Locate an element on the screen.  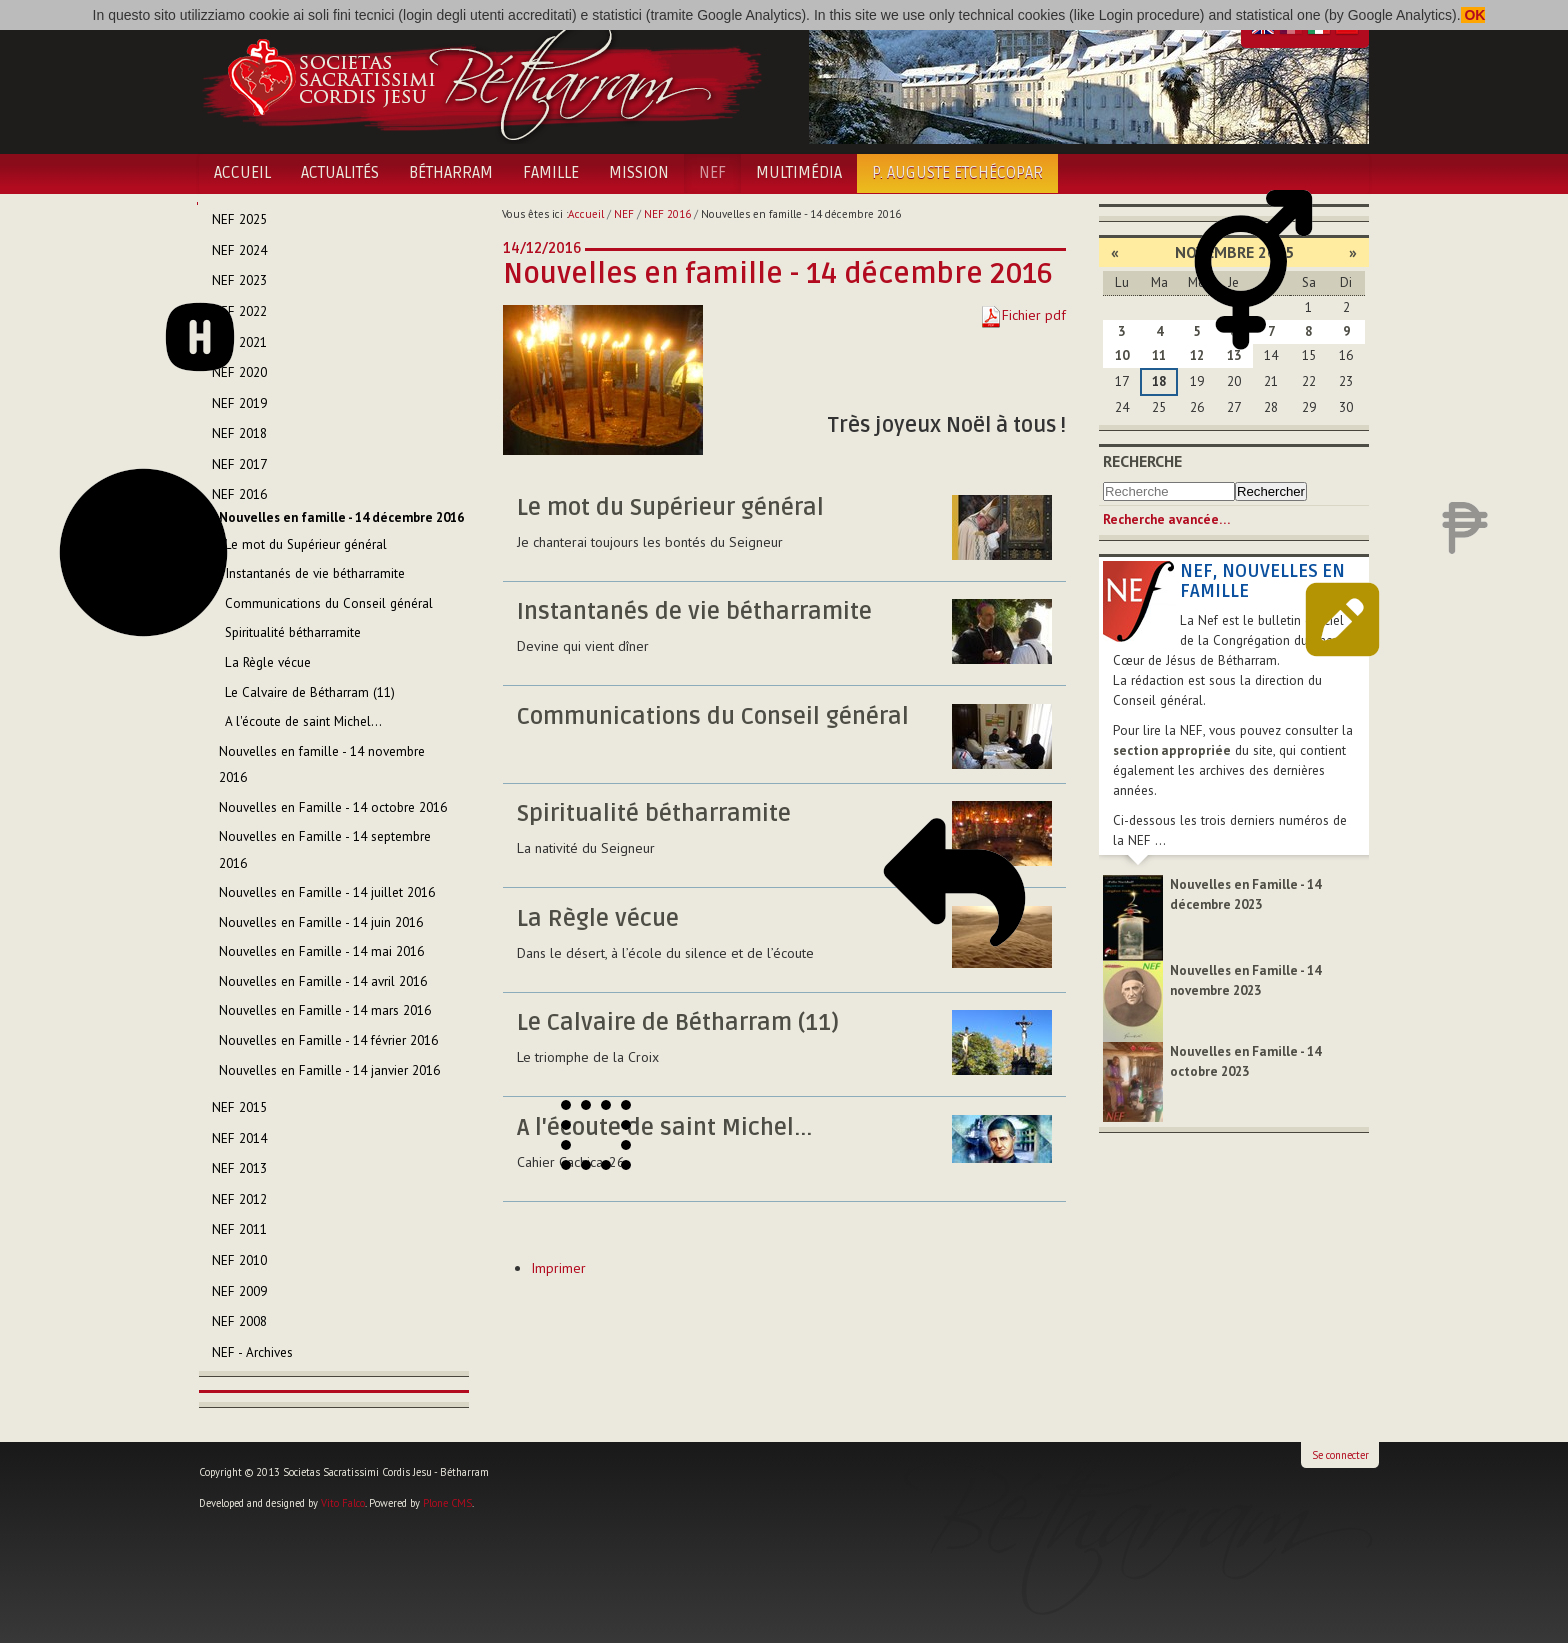
indicates price or payment in philippine pesos is located at coordinates (1465, 528).